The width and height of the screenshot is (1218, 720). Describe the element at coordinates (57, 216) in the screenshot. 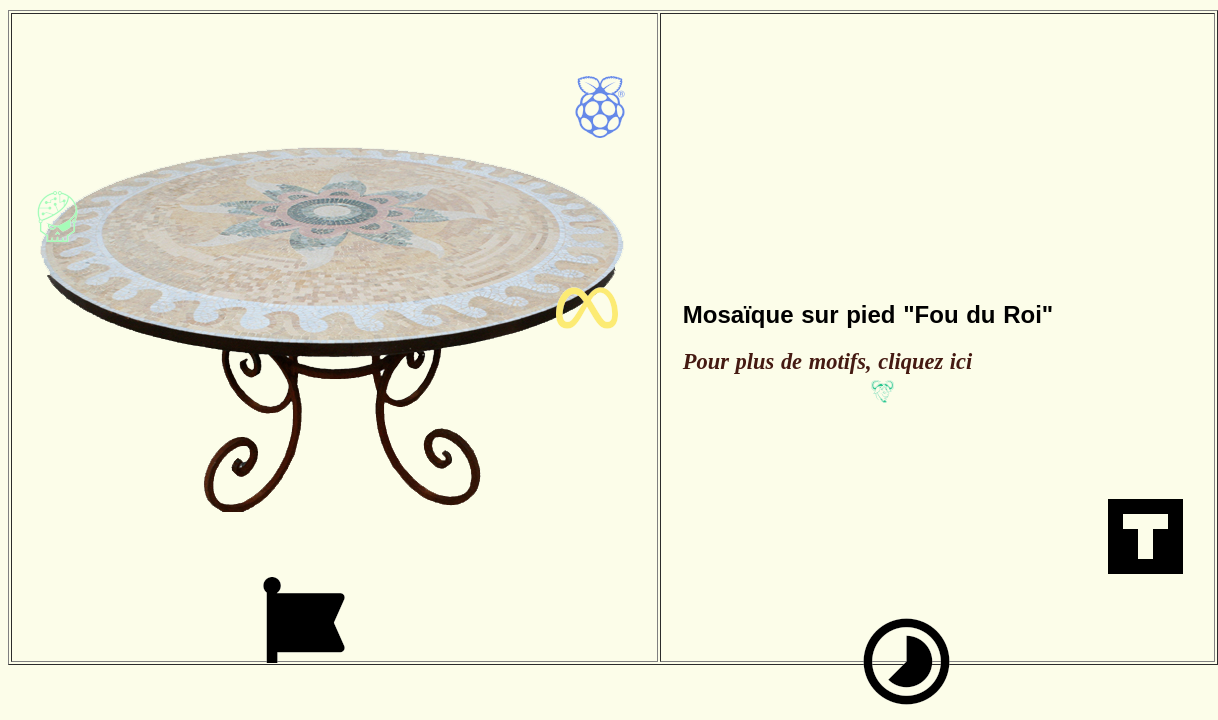

I see `visit the Root Me cybersecurity learning platform` at that location.